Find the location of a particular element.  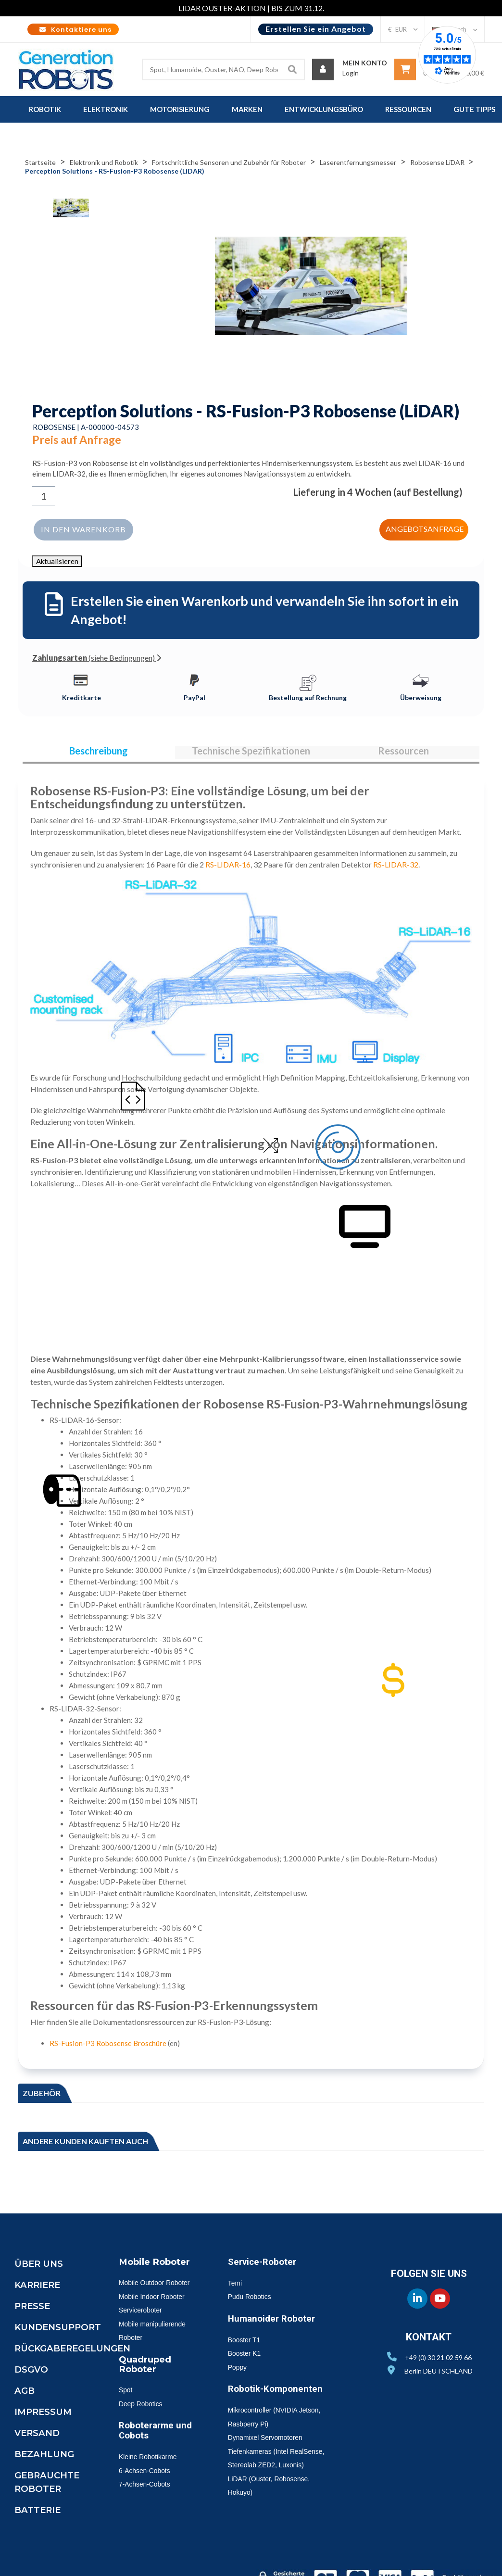

view account balance or financial information is located at coordinates (393, 1680).